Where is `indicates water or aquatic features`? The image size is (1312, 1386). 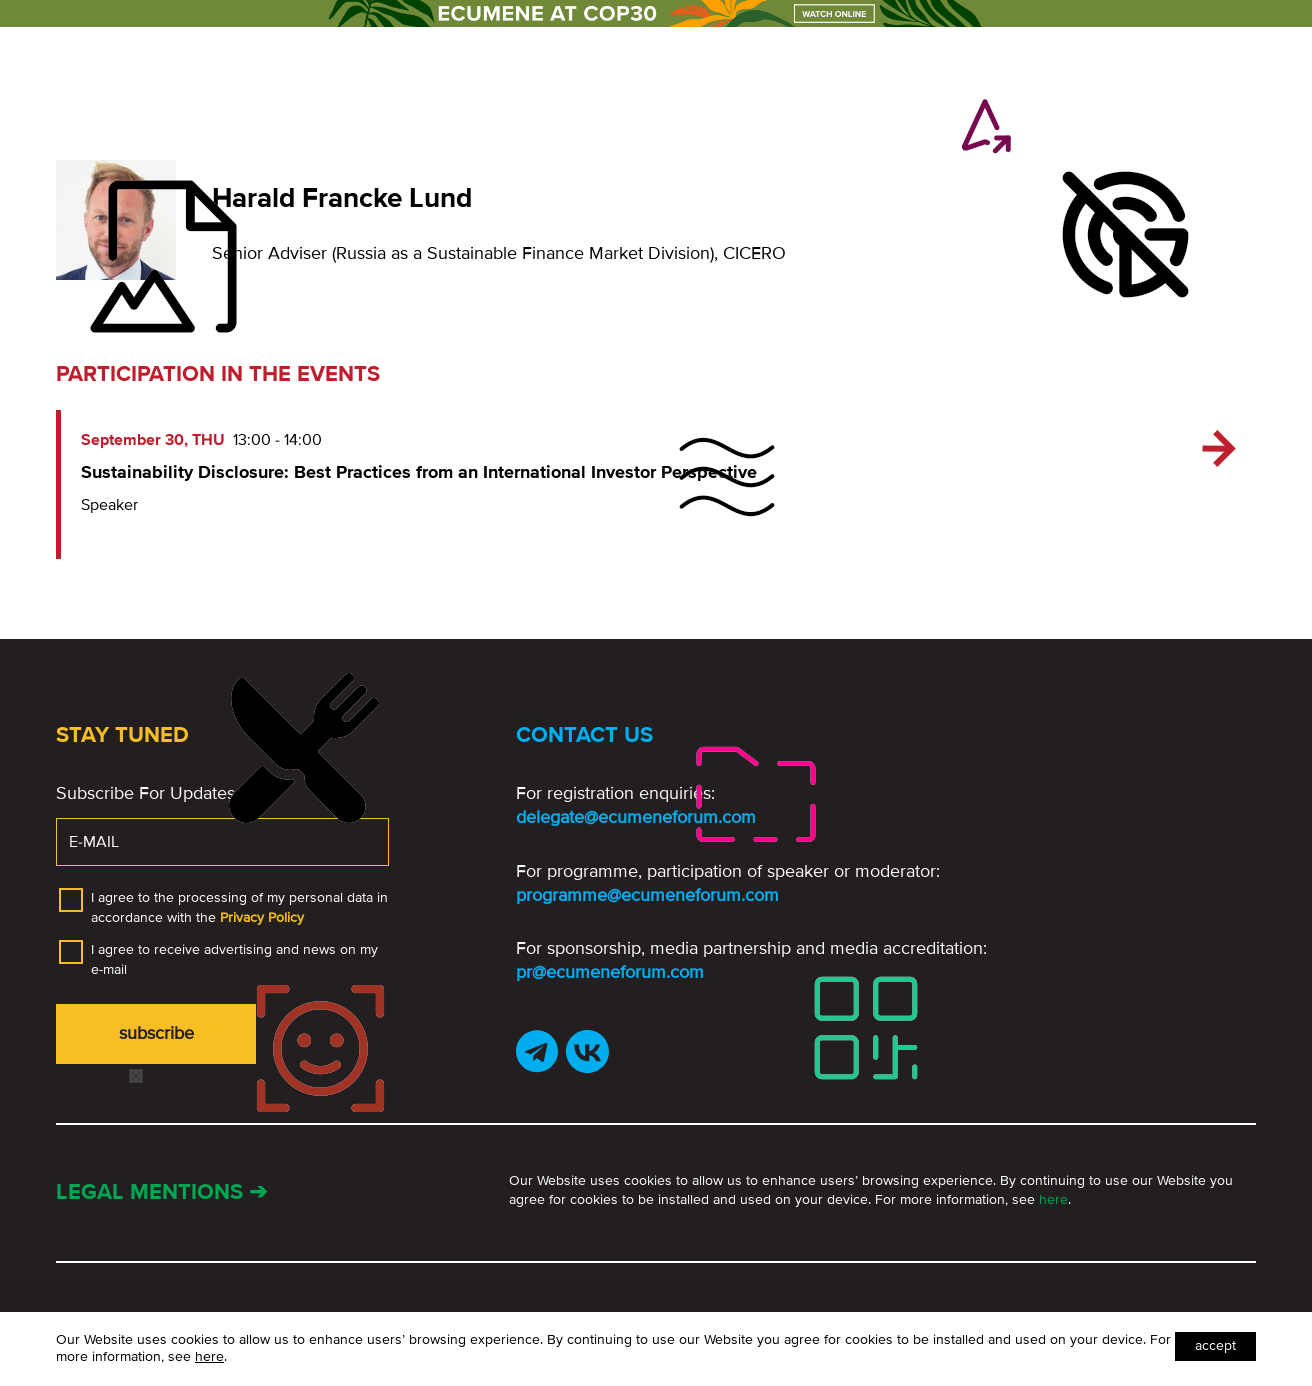
indicates water or aquatic features is located at coordinates (727, 477).